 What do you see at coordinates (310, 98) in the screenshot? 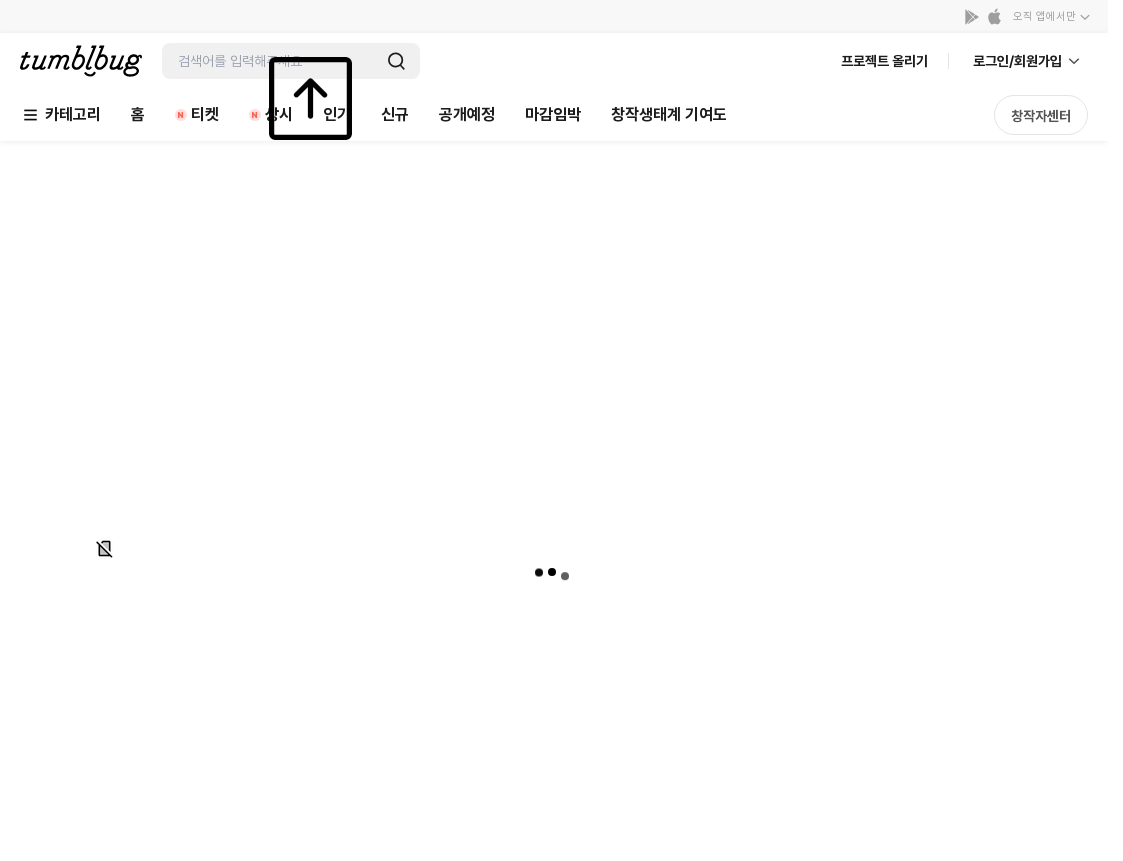
I see `upload a file or content` at bounding box center [310, 98].